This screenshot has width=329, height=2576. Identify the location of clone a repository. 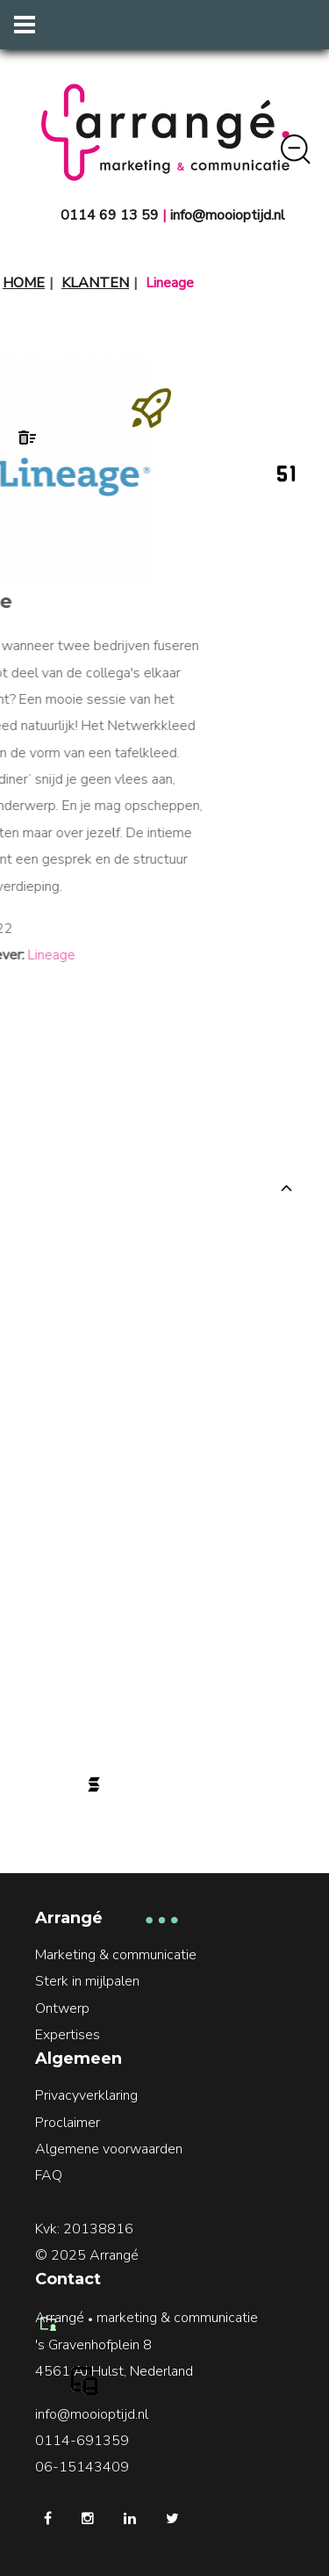
(83, 2381).